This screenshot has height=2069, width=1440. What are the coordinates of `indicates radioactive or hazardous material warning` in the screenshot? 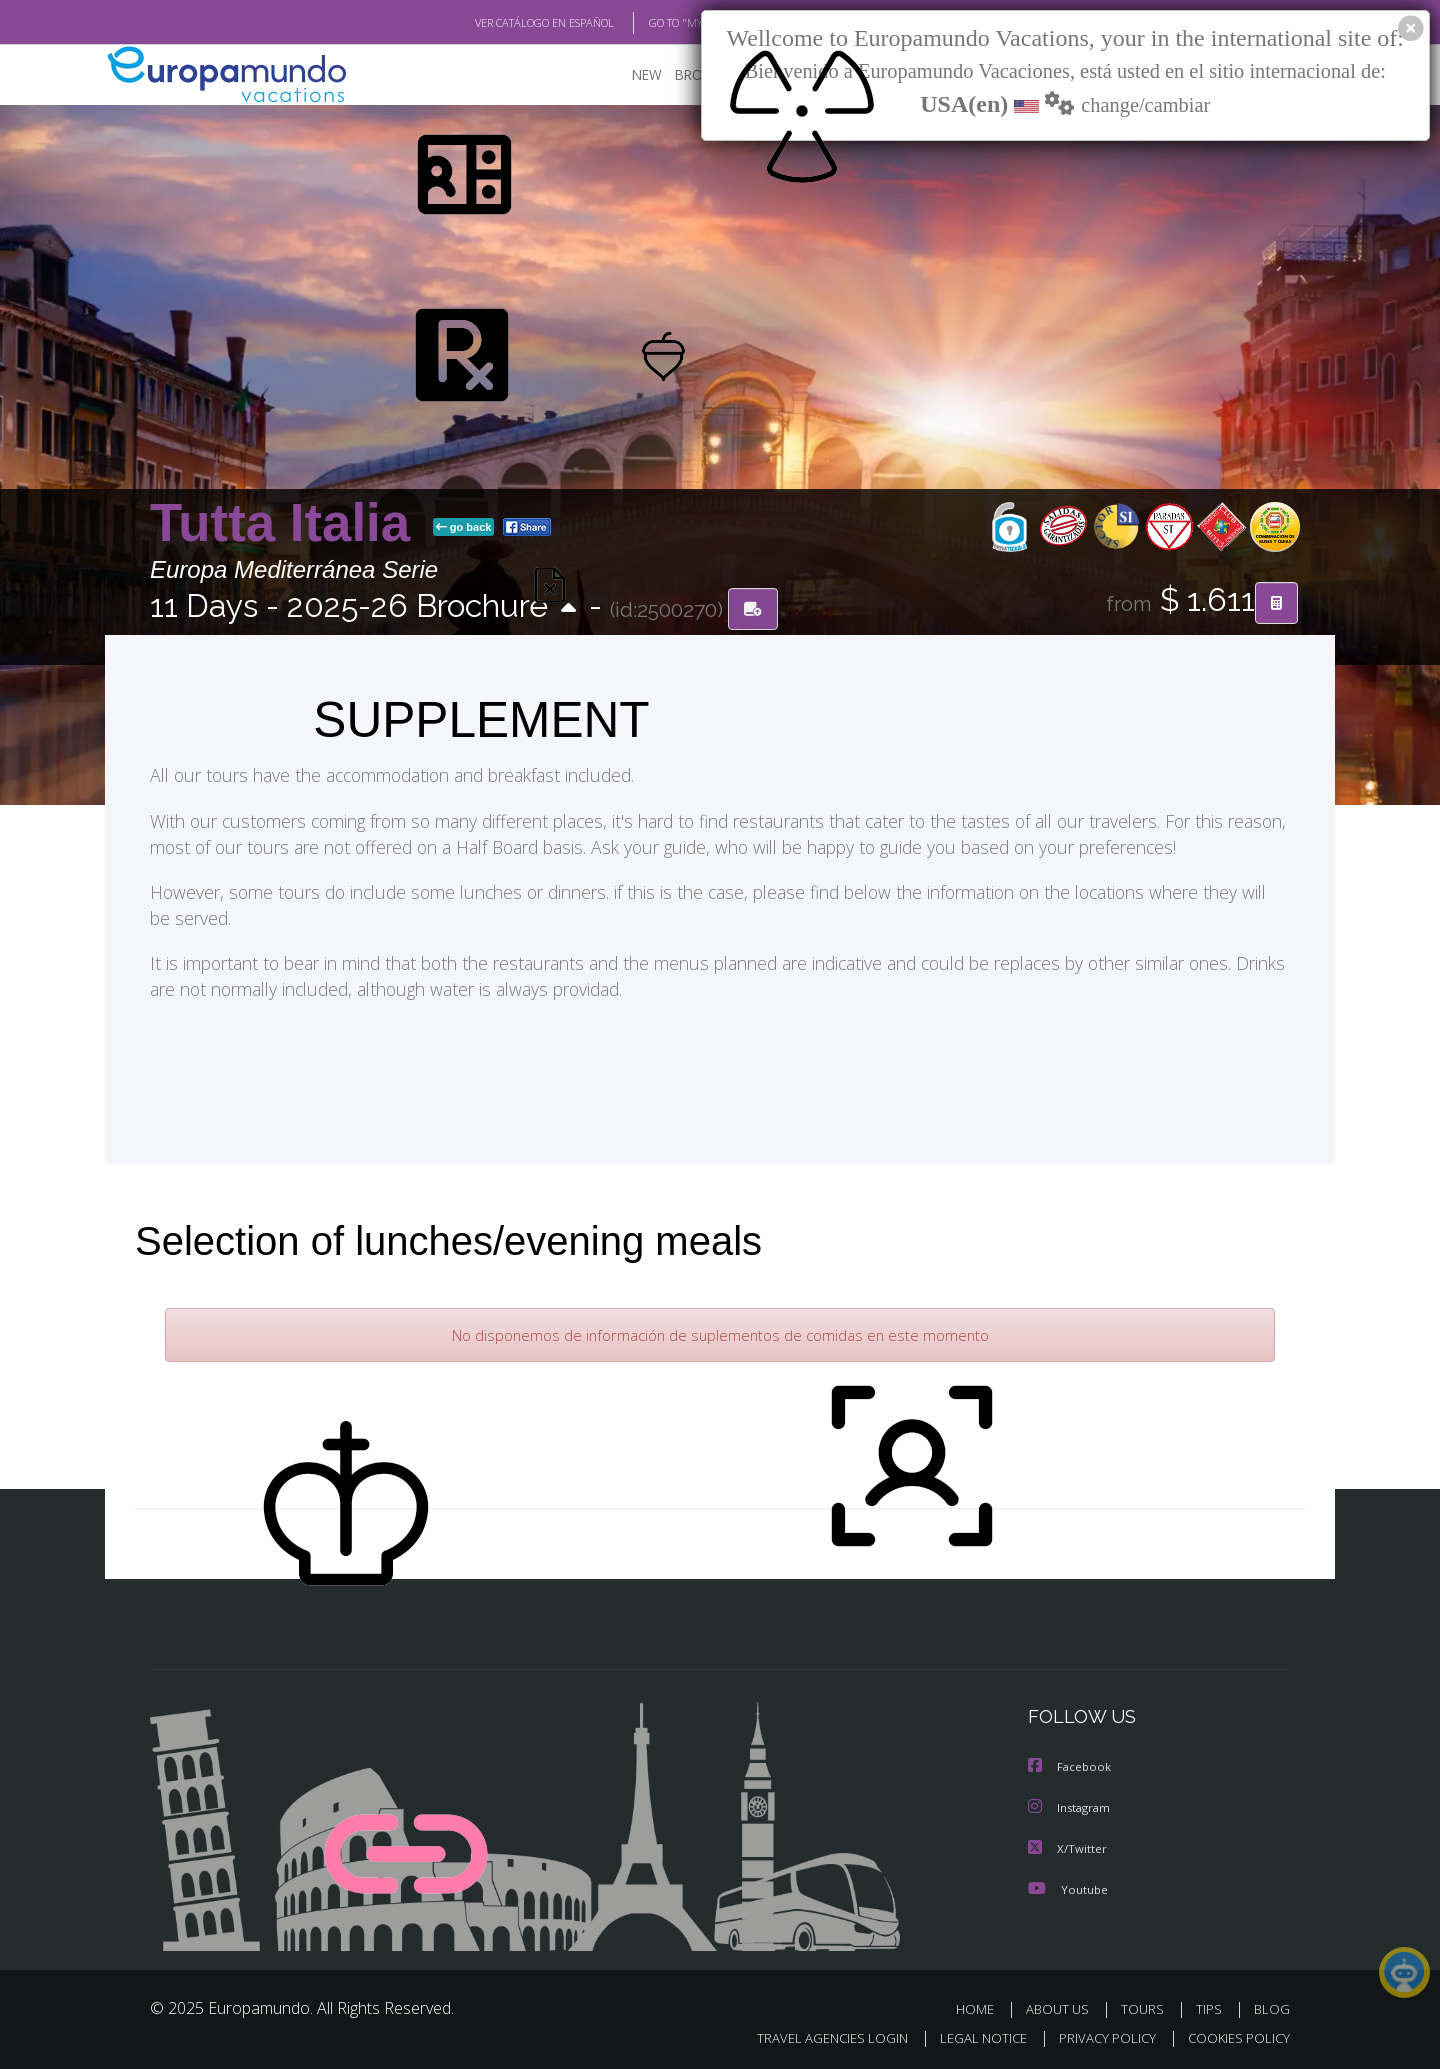 It's located at (802, 111).